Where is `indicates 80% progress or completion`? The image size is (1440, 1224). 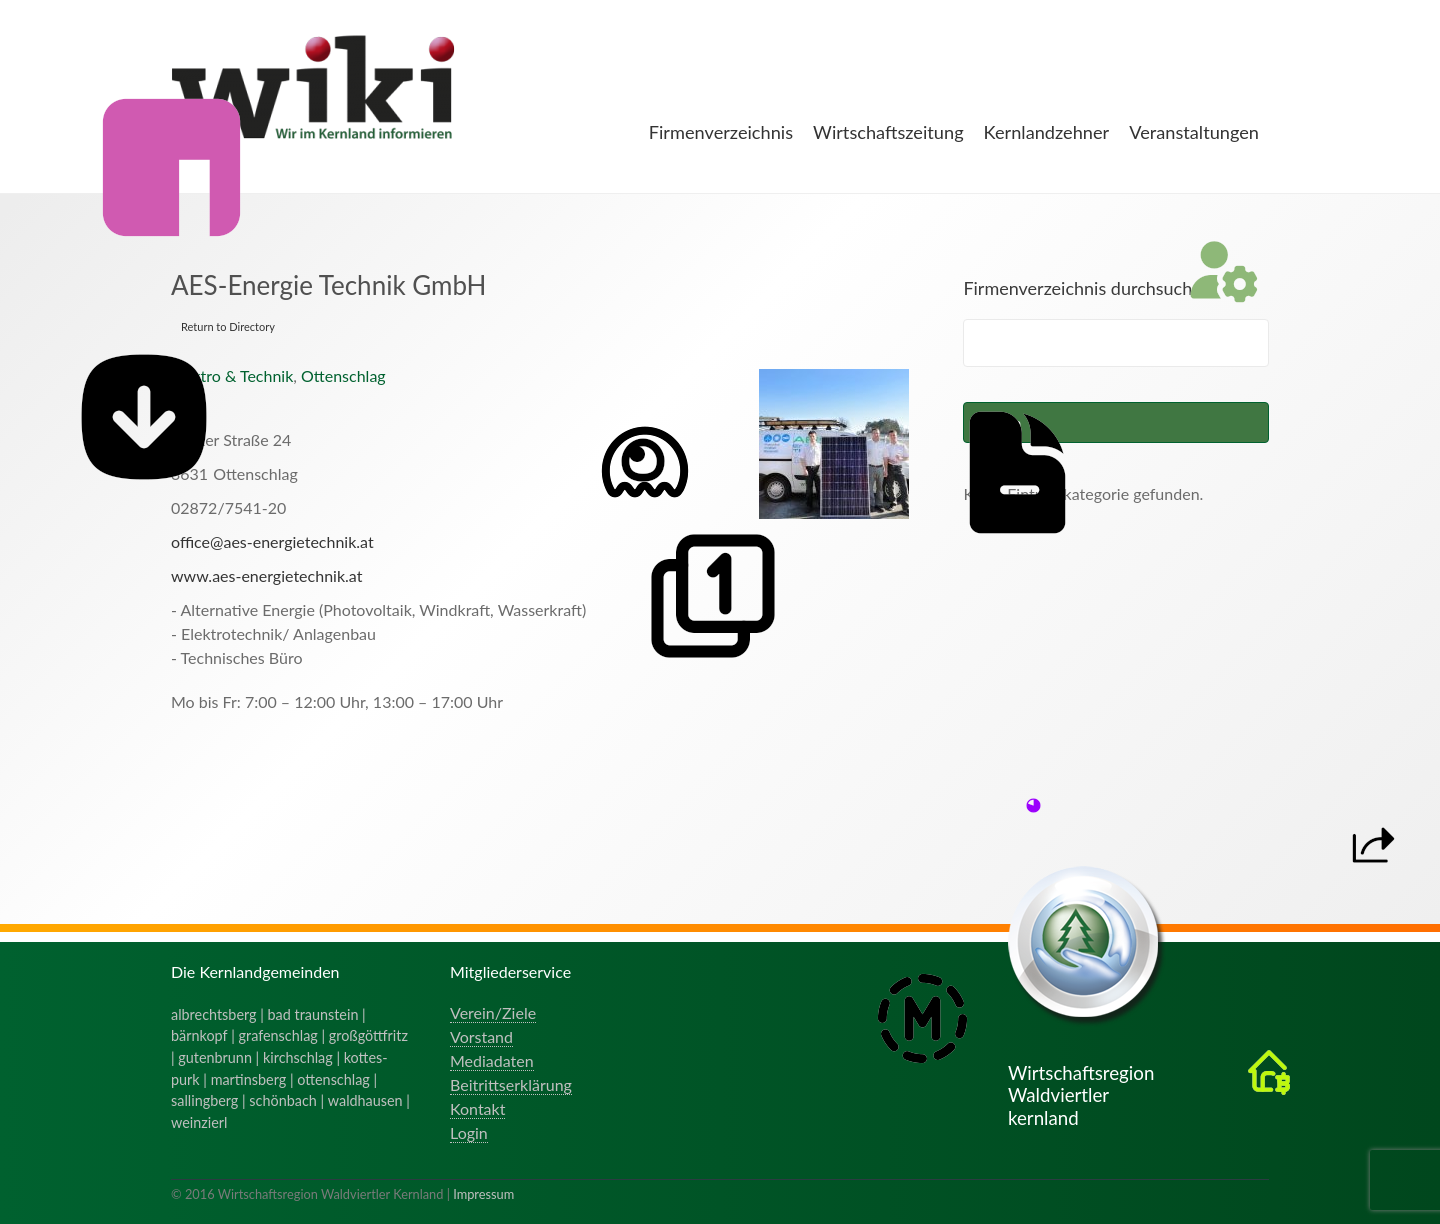
indicates 80% progress or completion is located at coordinates (1033, 805).